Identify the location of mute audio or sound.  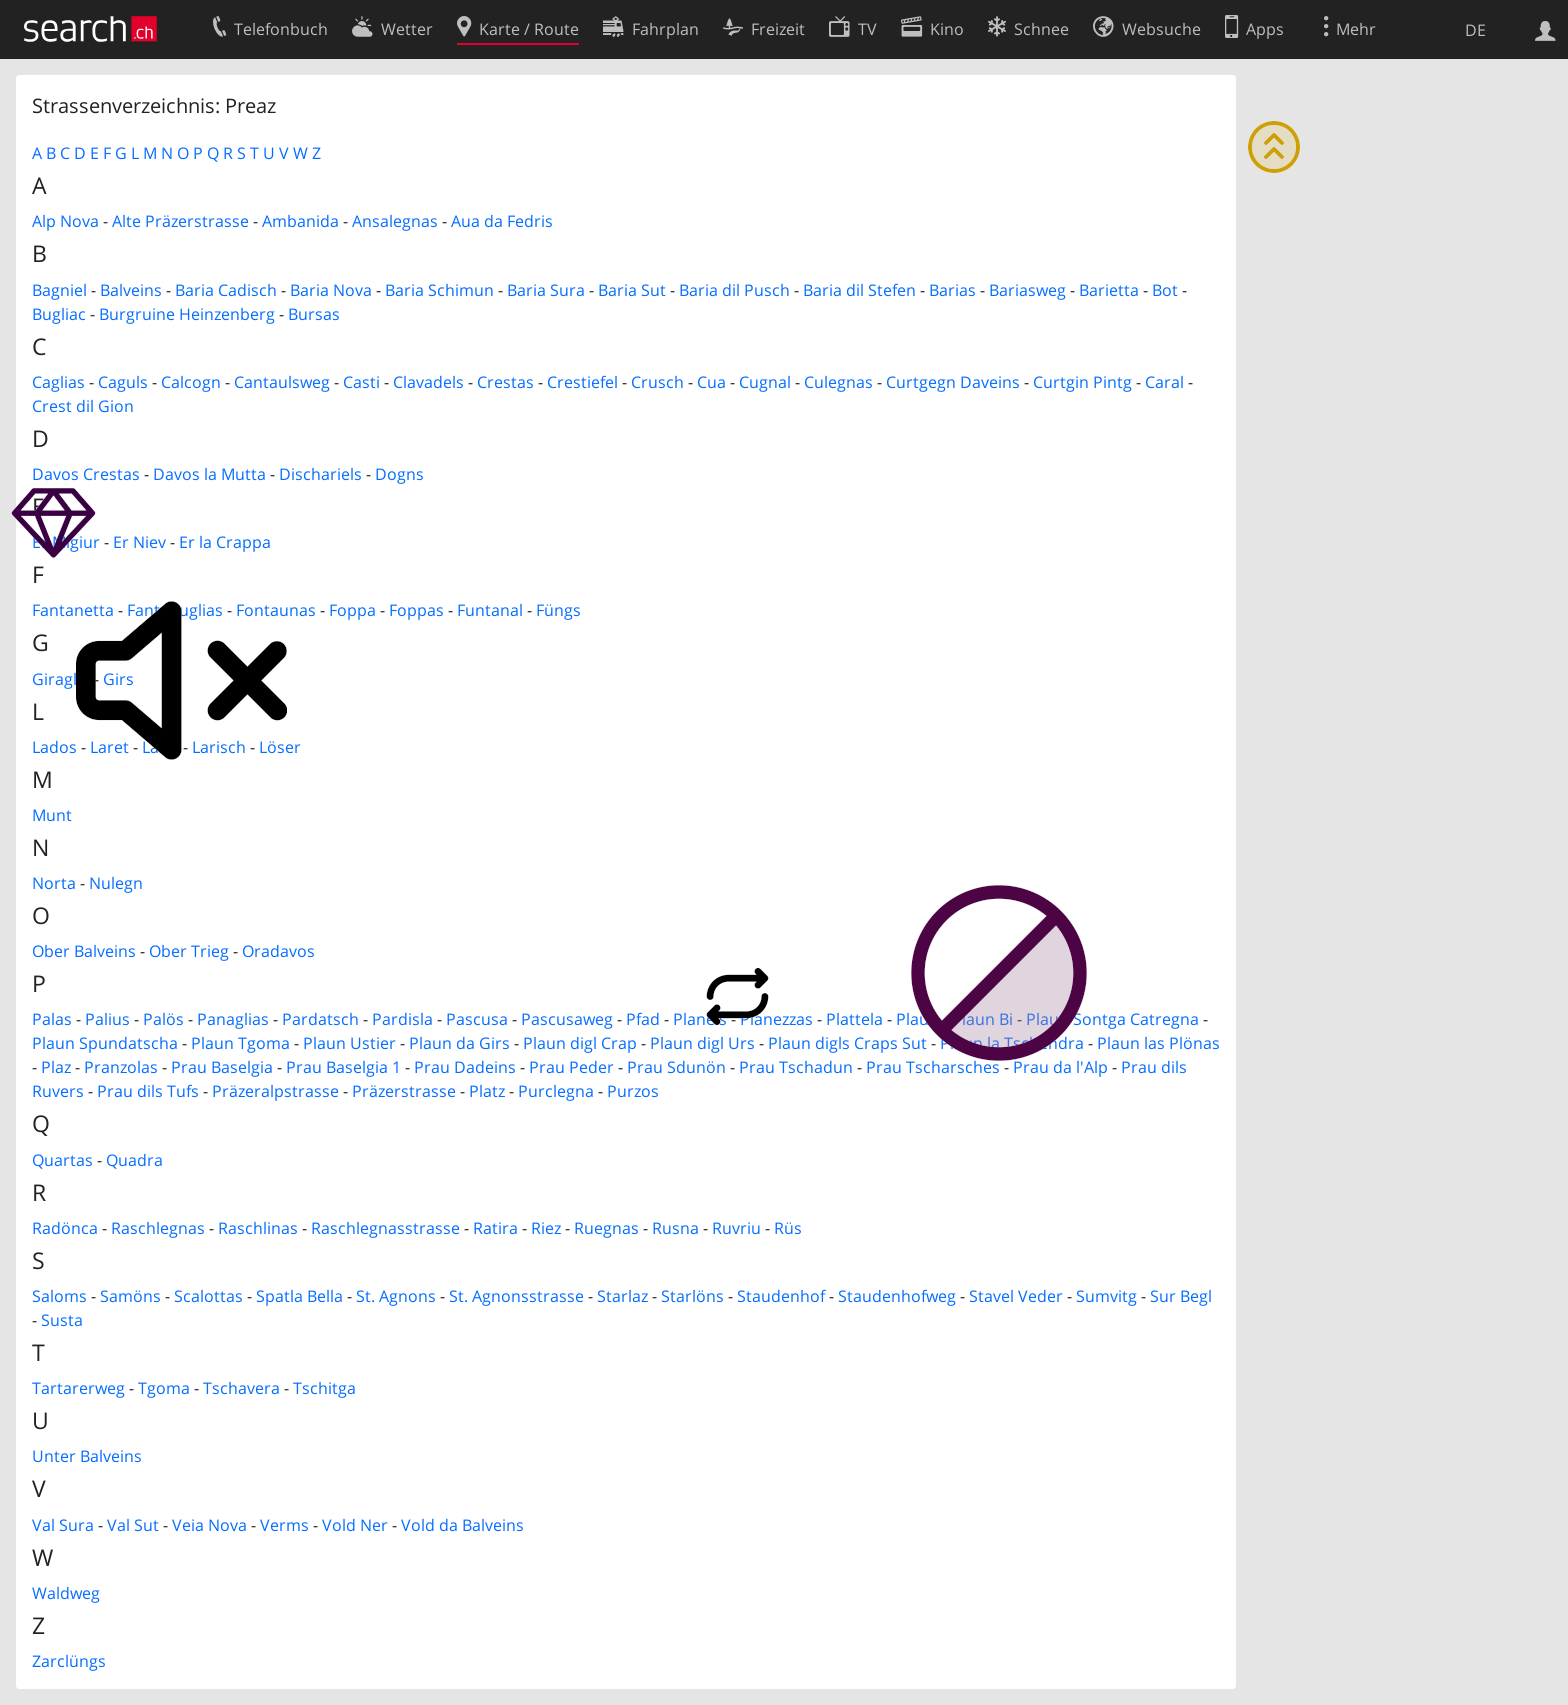
(181, 680).